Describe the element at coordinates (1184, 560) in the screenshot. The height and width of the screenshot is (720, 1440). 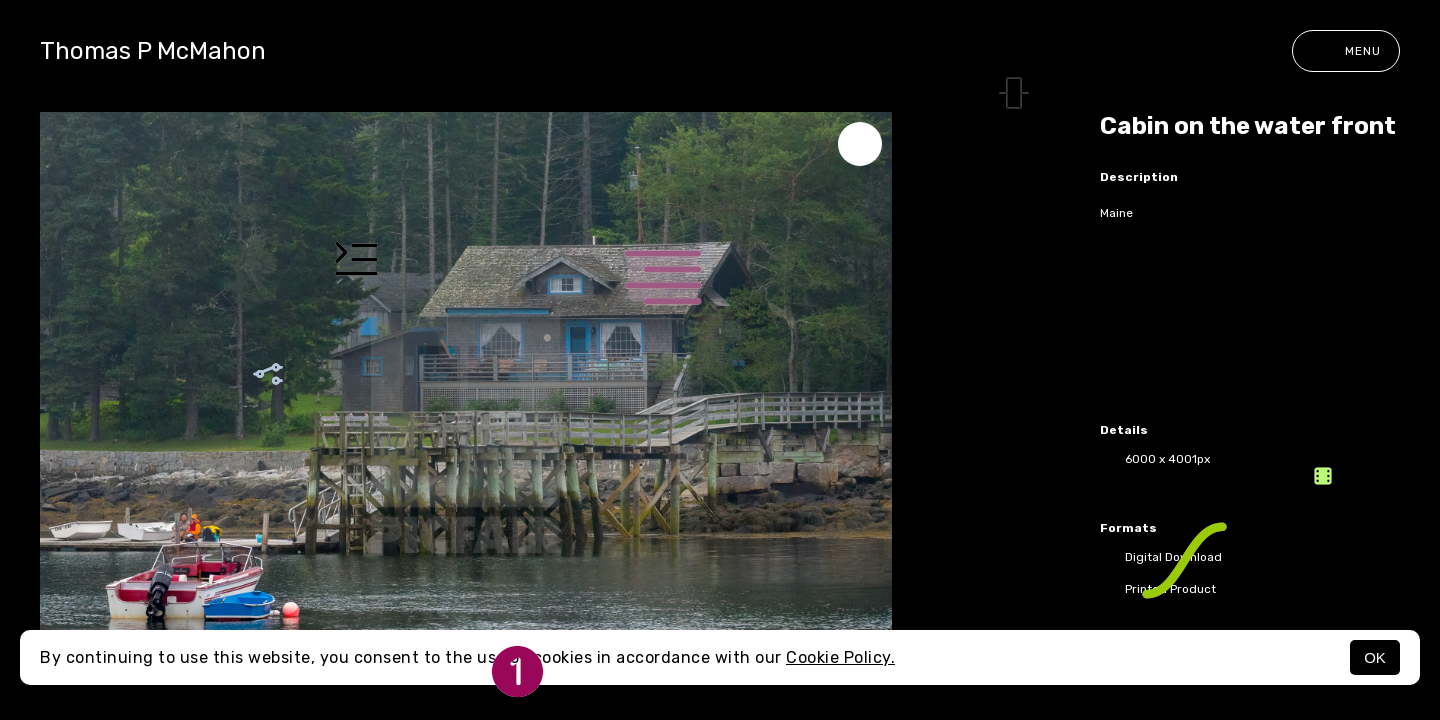
I see `apply ease-in-out animation timing` at that location.